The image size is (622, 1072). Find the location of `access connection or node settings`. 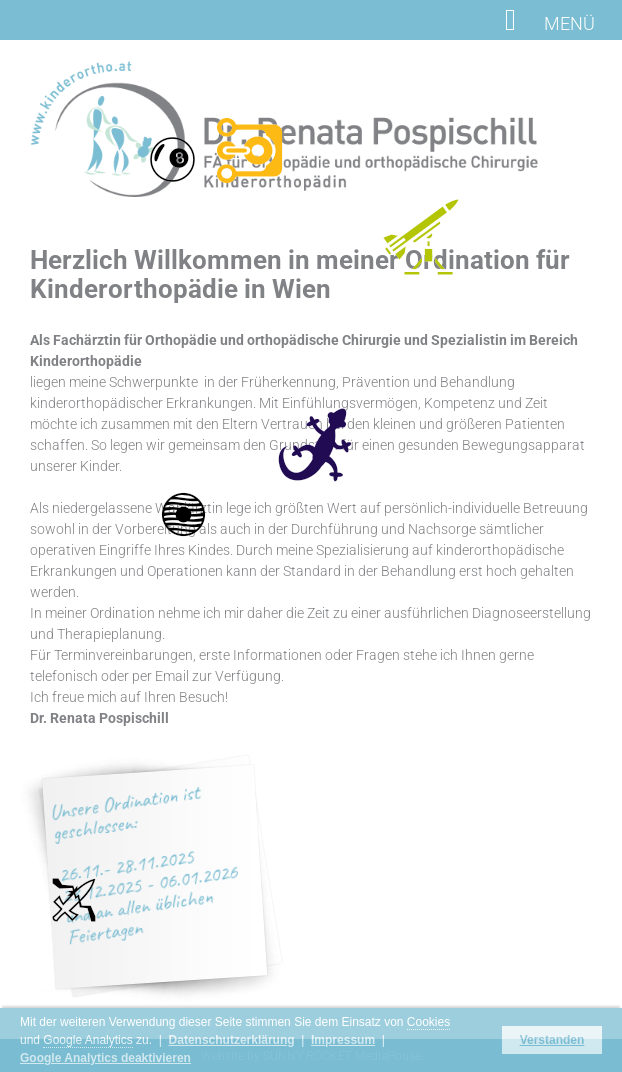

access connection or node settings is located at coordinates (249, 150).